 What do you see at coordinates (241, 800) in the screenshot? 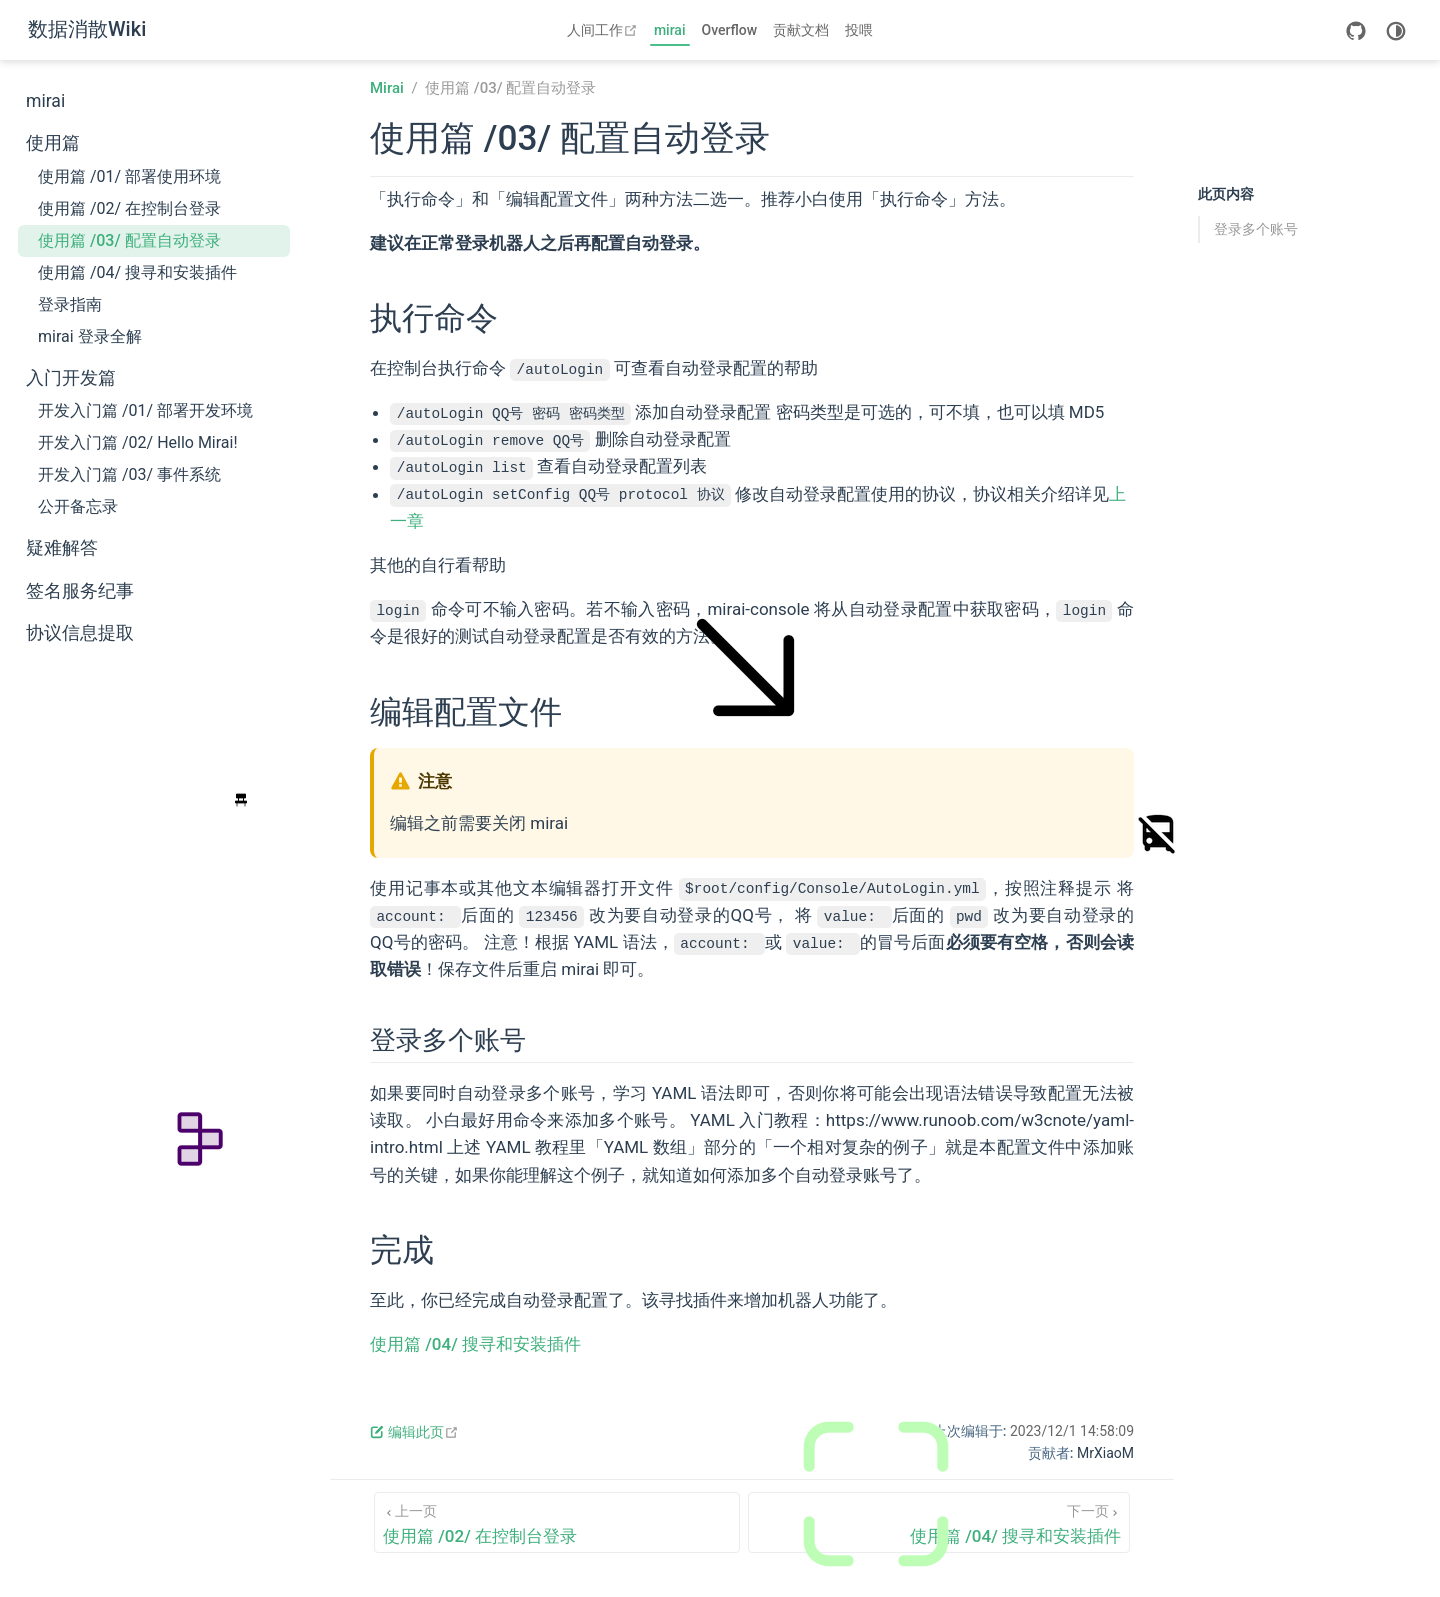
I see `browse furniture or seating options` at bounding box center [241, 800].